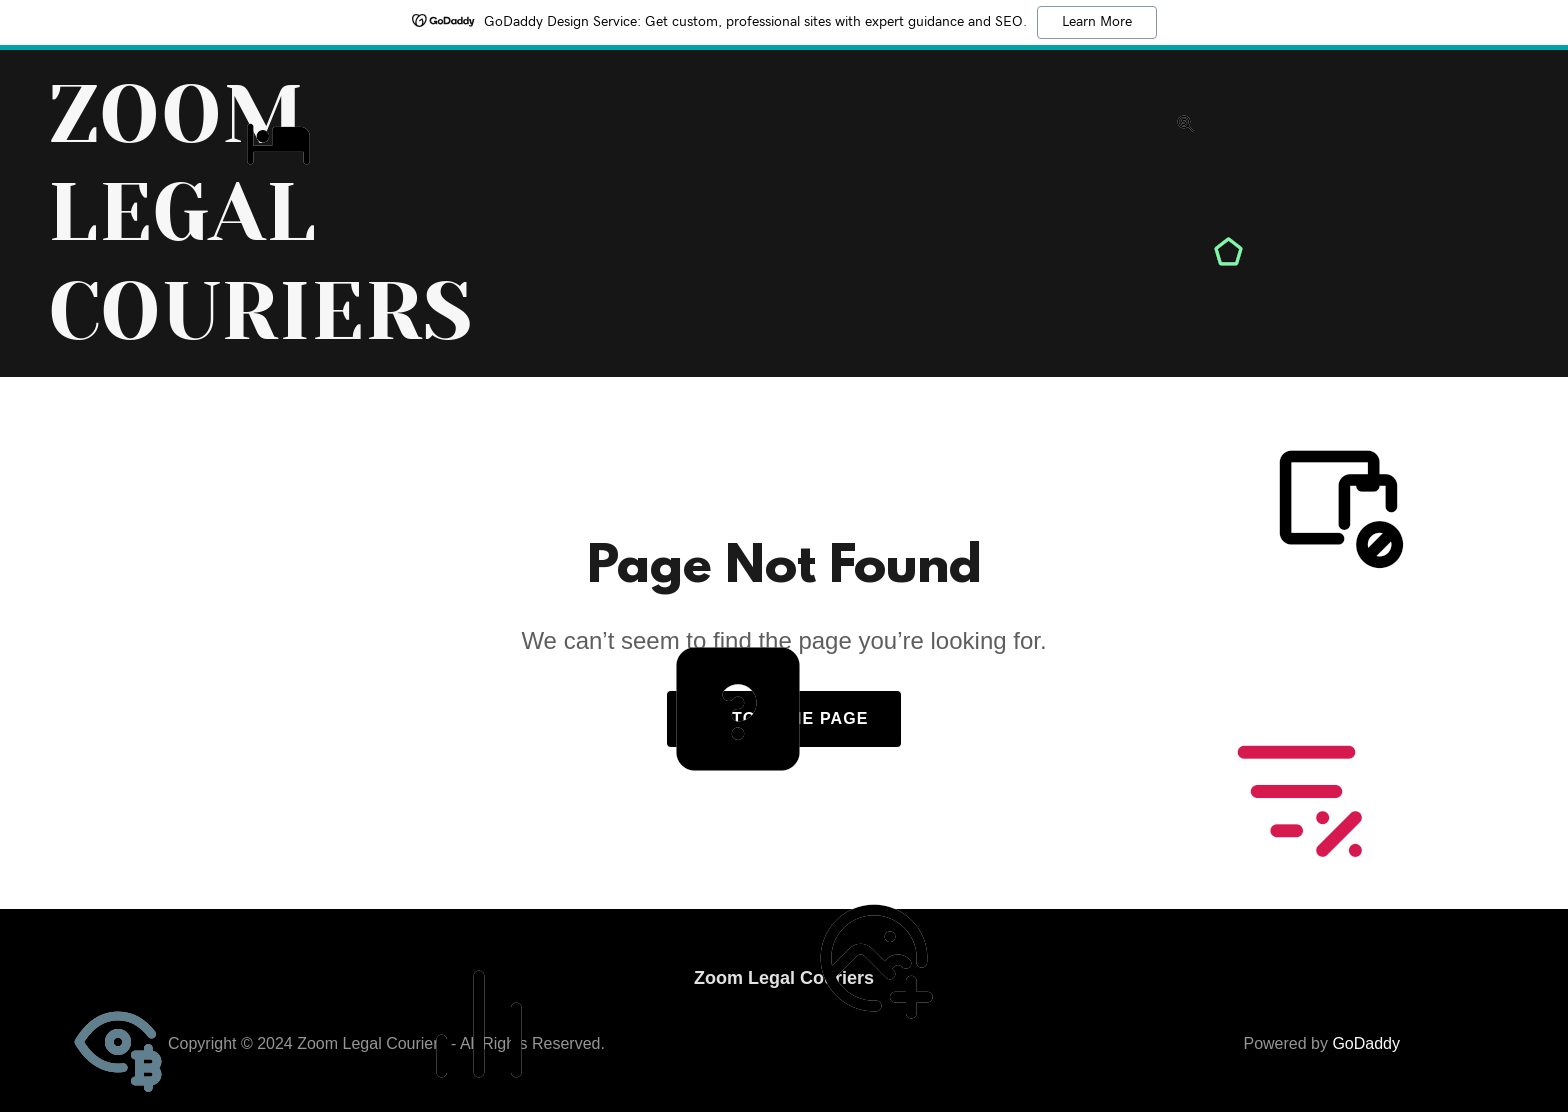  I want to click on filter items by discount or sale price, so click(1296, 791).